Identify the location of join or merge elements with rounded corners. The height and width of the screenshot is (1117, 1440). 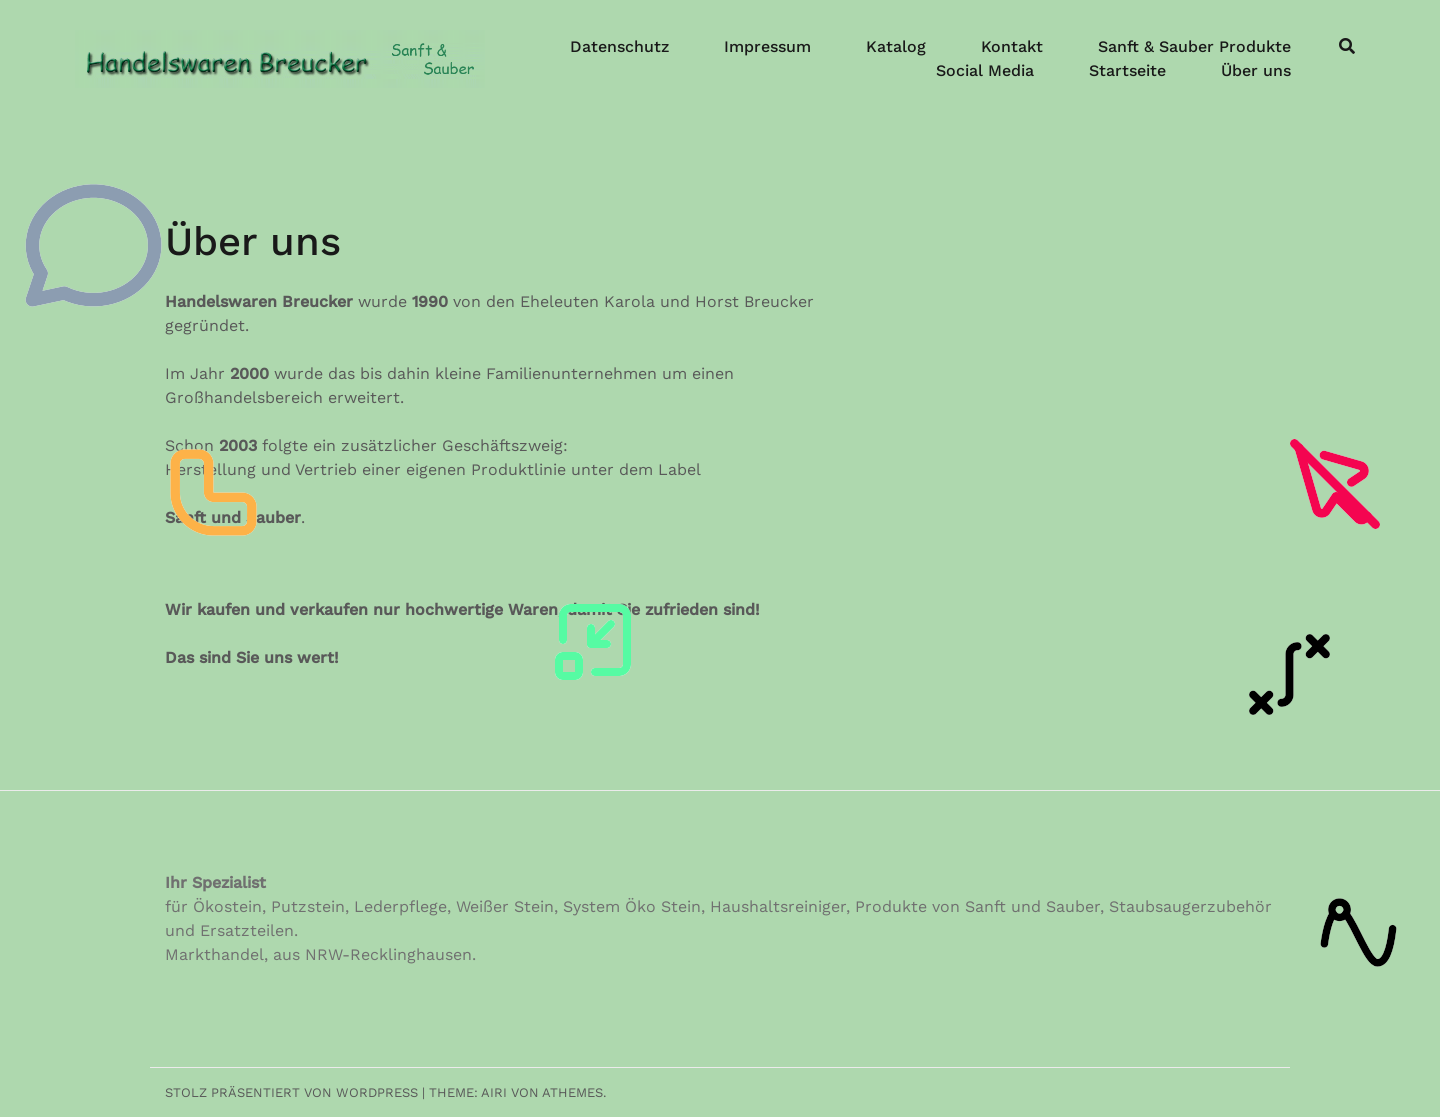
(213, 492).